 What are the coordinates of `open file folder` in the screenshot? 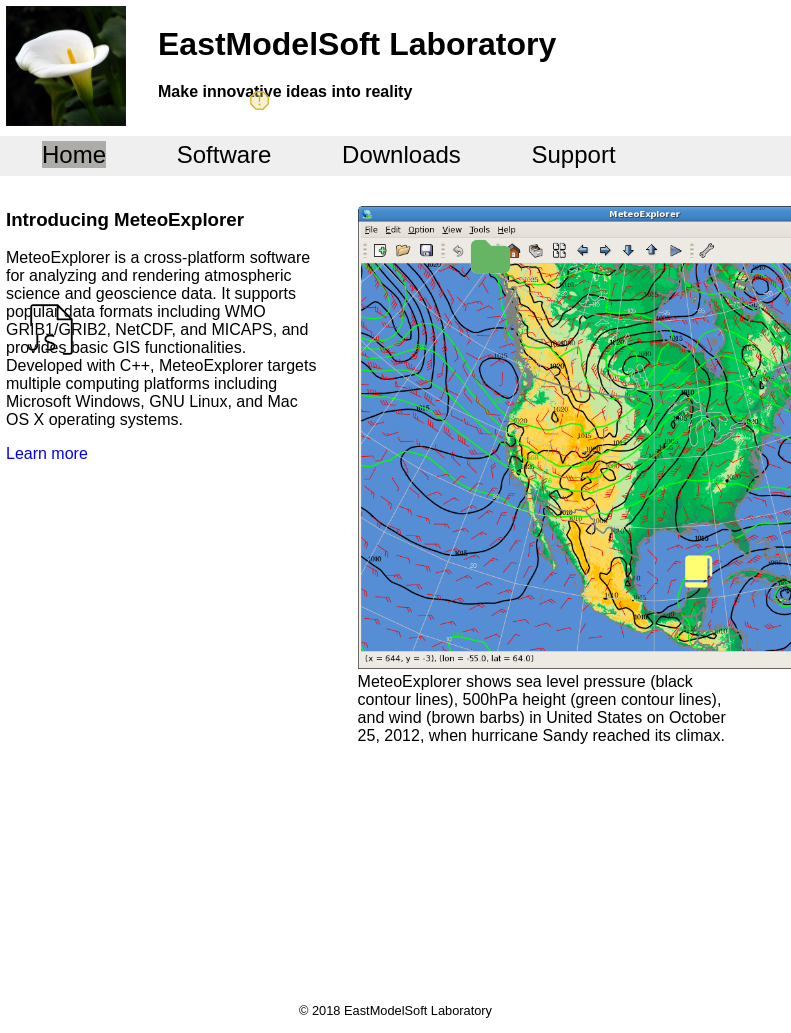 It's located at (490, 257).